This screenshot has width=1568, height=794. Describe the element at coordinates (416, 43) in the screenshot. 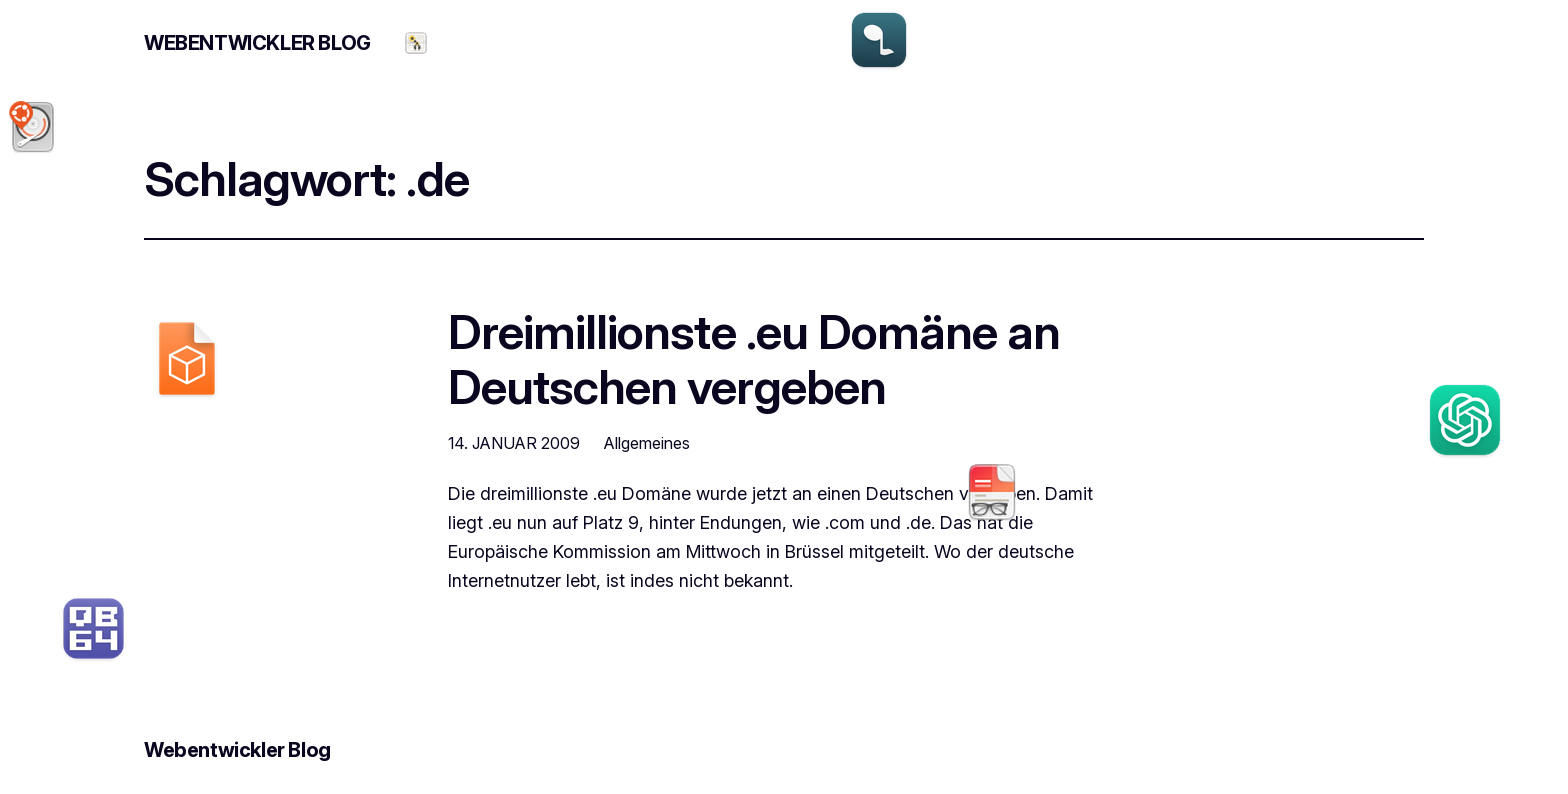

I see `open gnome builder development environment` at that location.